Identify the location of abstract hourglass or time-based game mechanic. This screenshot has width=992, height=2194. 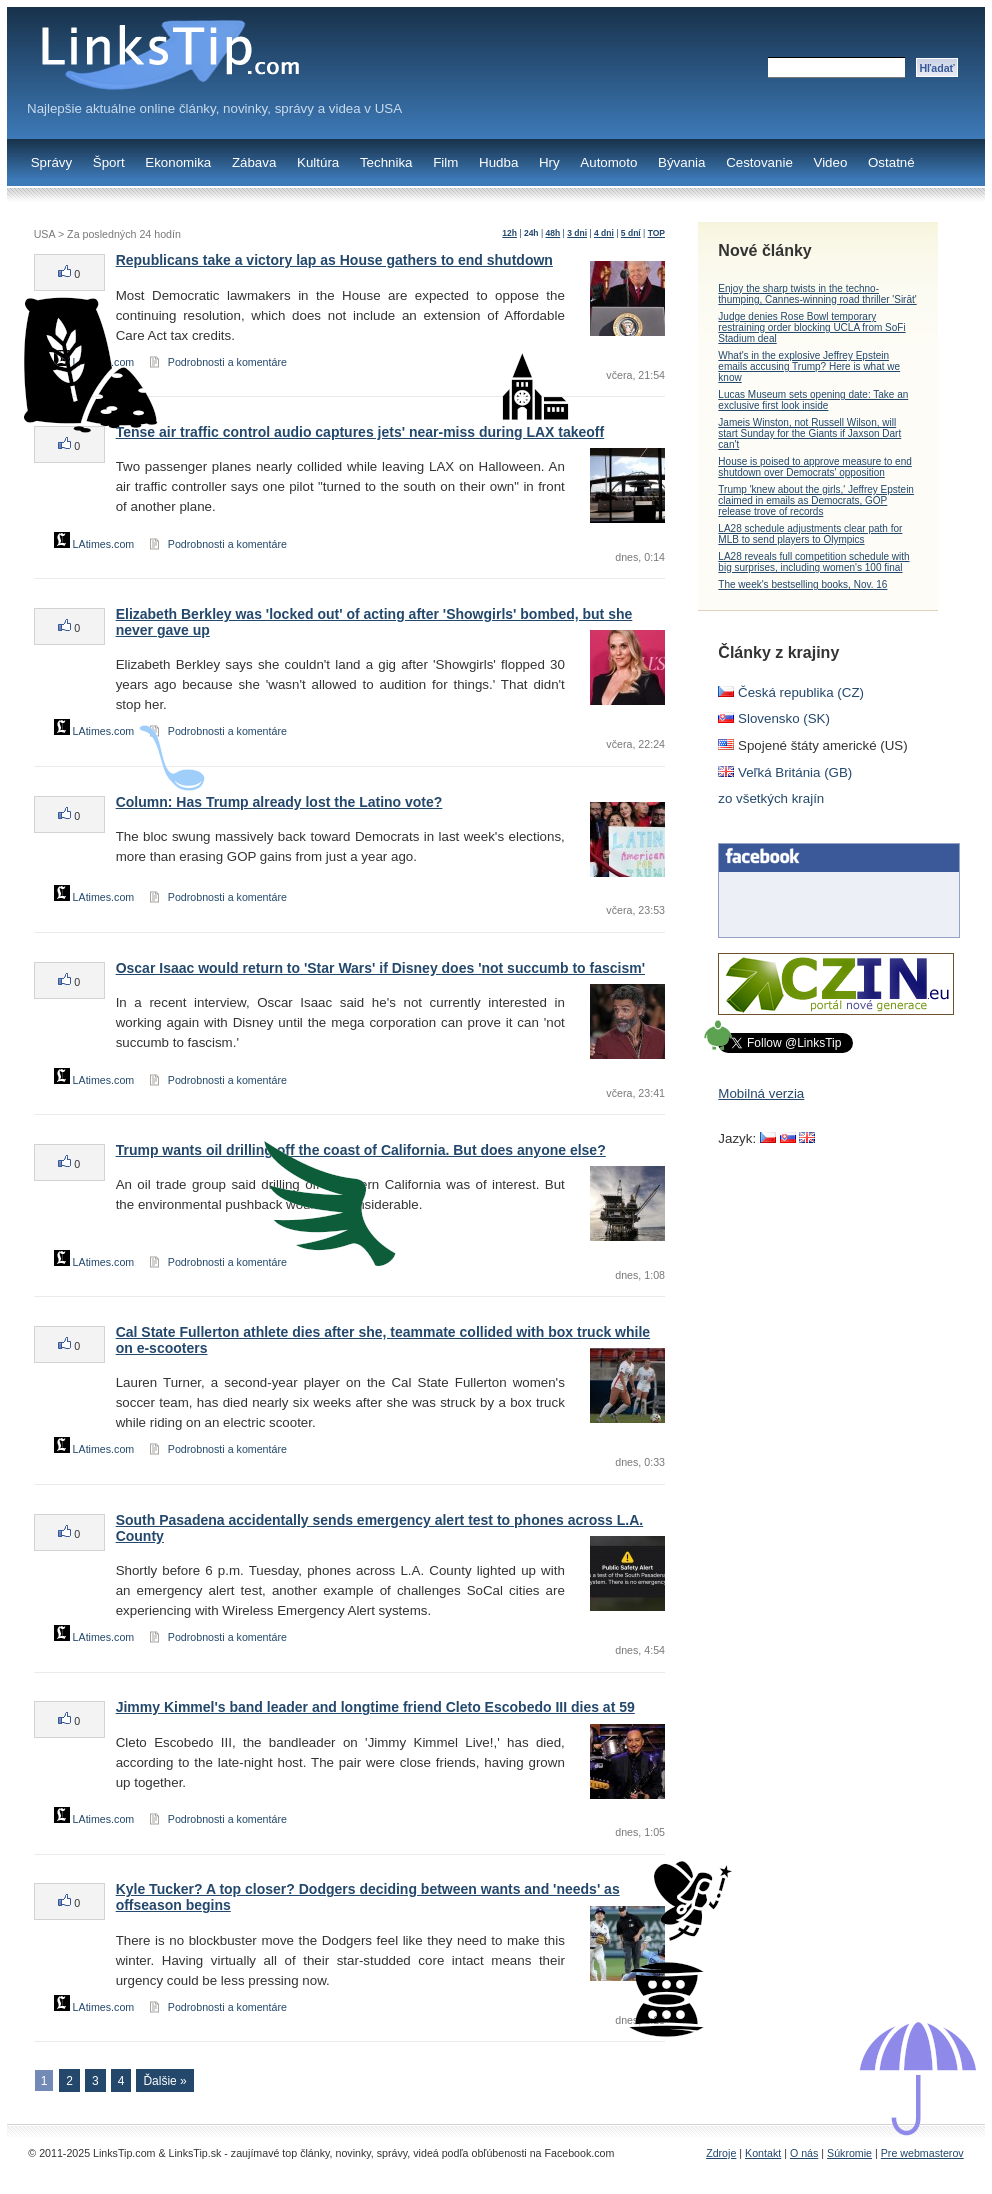
(666, 1999).